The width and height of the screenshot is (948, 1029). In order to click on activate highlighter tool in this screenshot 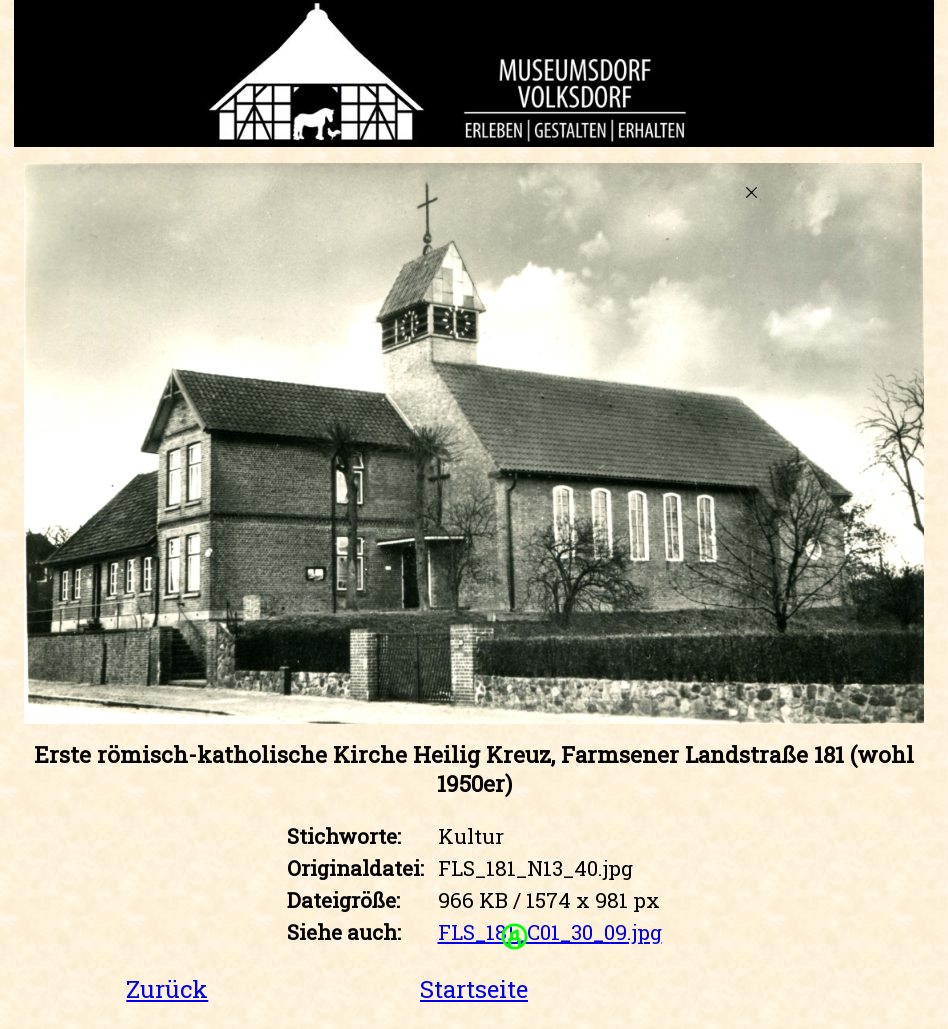, I will do `click(514, 936)`.